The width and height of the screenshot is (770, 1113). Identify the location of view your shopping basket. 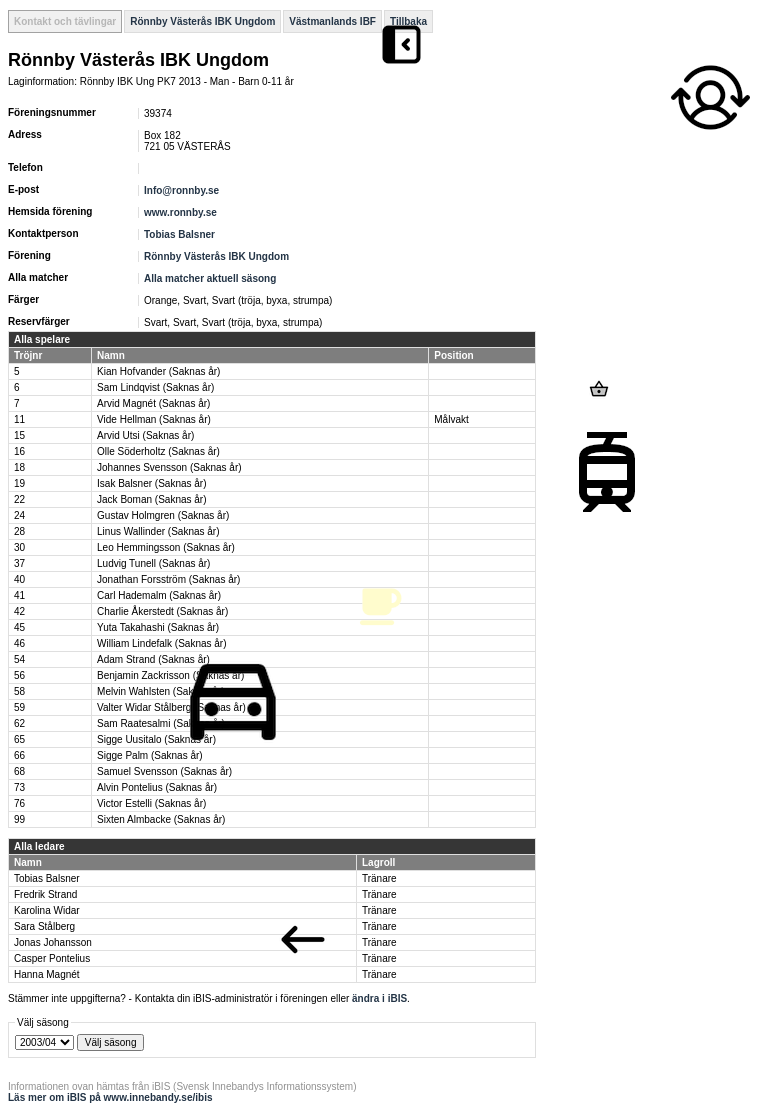
(599, 389).